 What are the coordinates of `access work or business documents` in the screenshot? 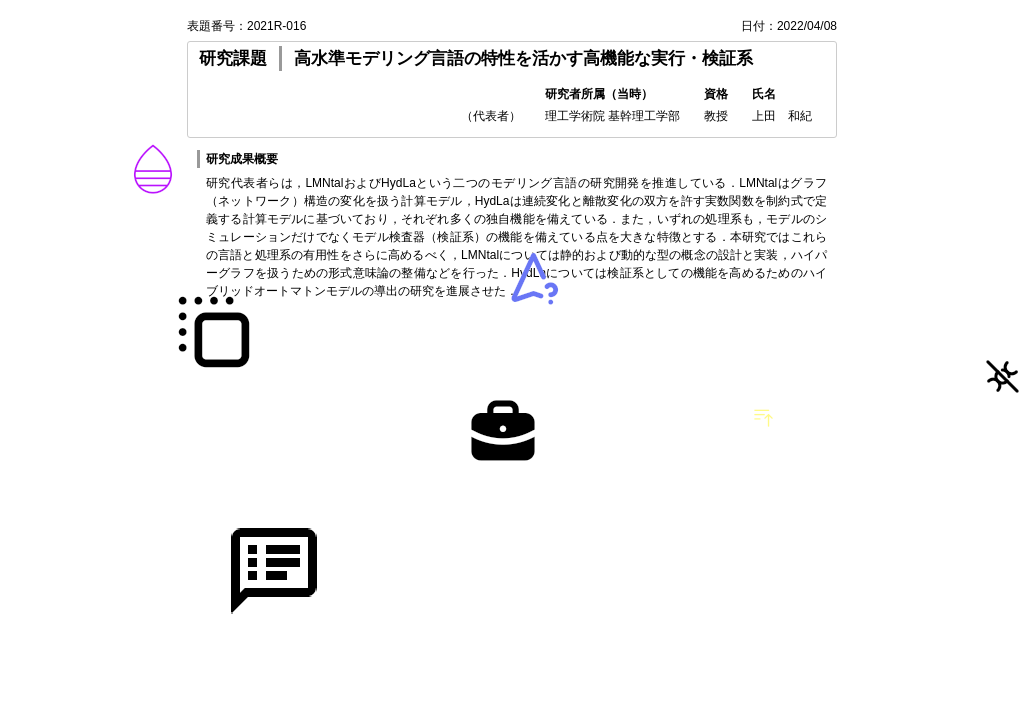 It's located at (503, 432).